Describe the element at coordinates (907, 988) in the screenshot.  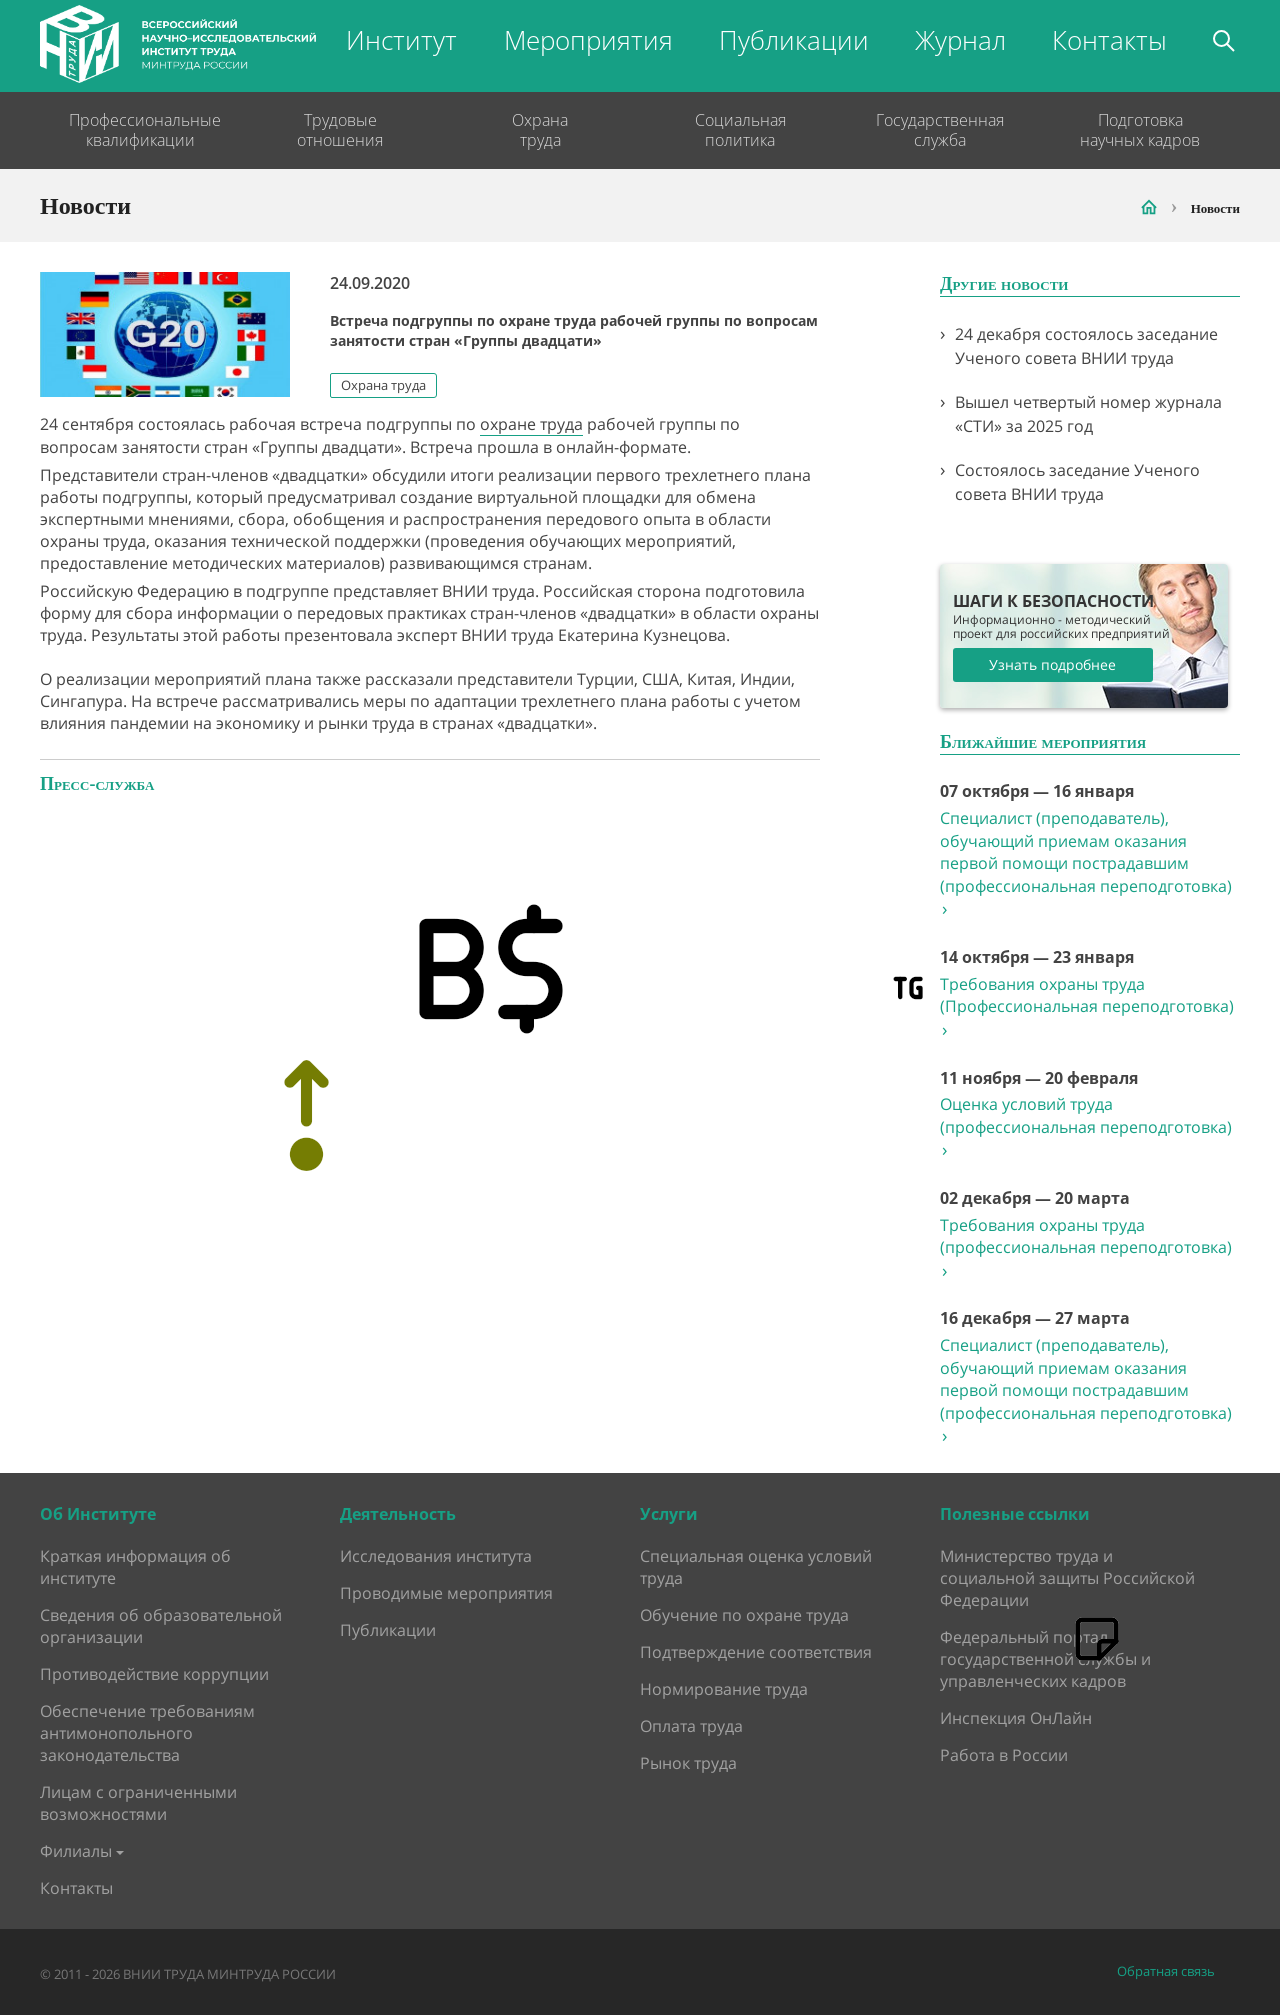
I see `tangent function in a math or calculator app` at that location.